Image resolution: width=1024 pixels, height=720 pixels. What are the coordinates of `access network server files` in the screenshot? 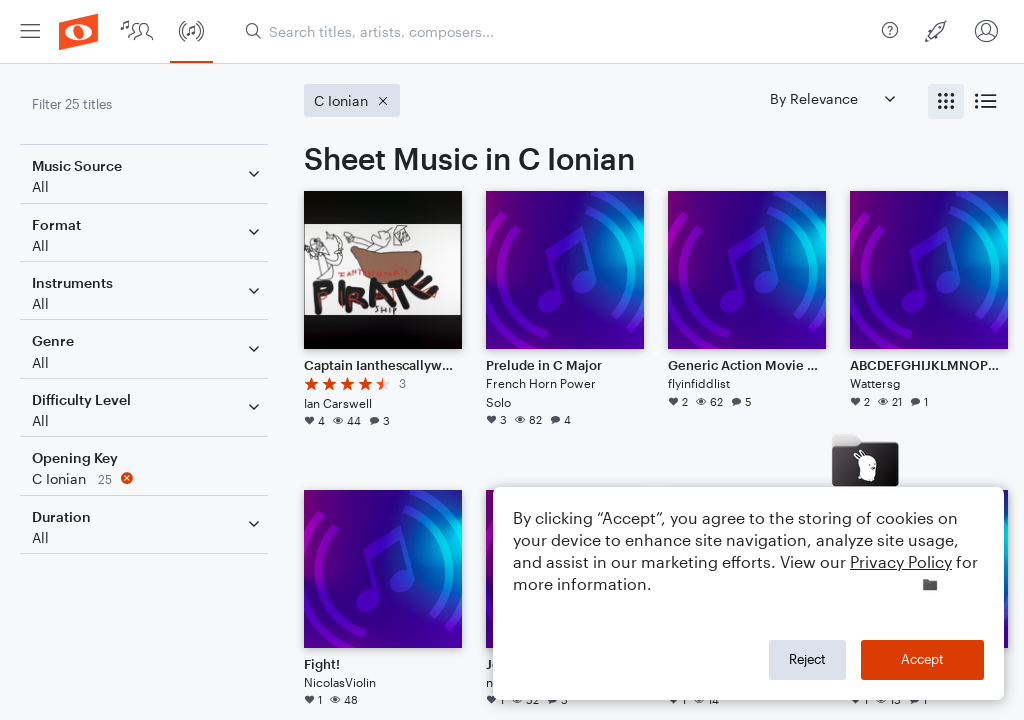 It's located at (930, 585).